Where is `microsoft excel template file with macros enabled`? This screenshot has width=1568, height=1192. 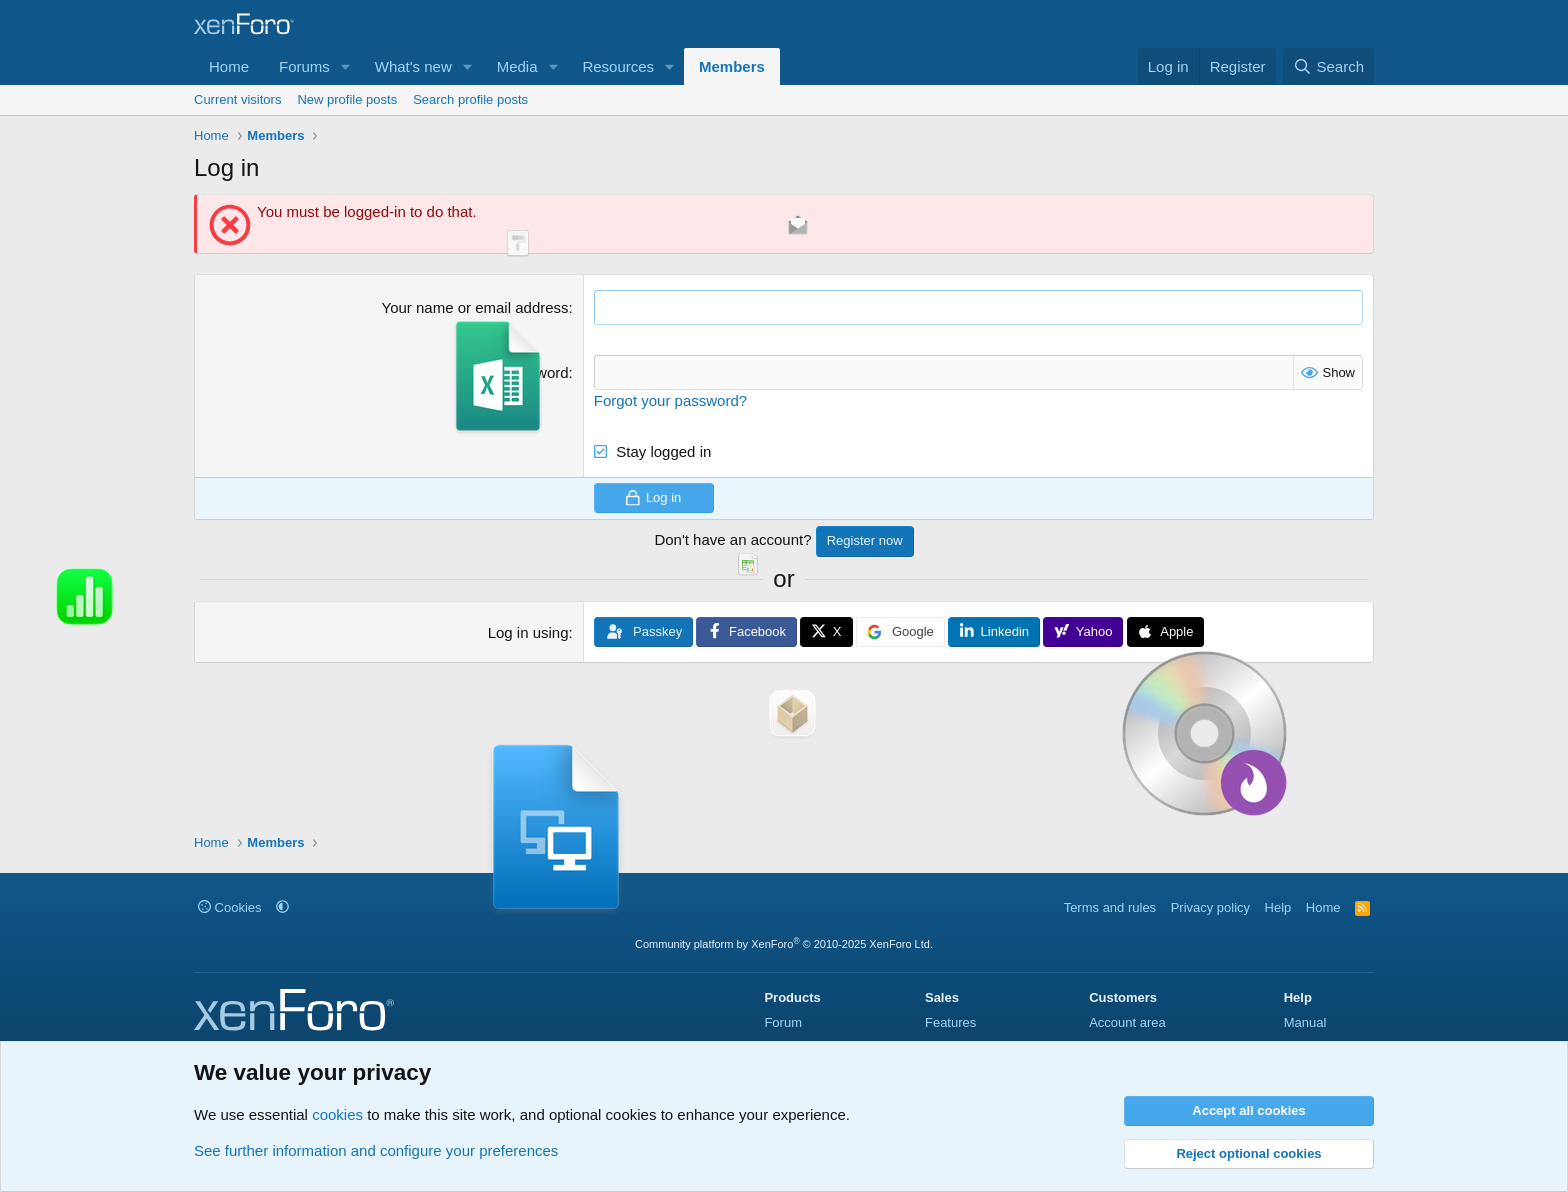 microsoft excel template file with macros enabled is located at coordinates (498, 376).